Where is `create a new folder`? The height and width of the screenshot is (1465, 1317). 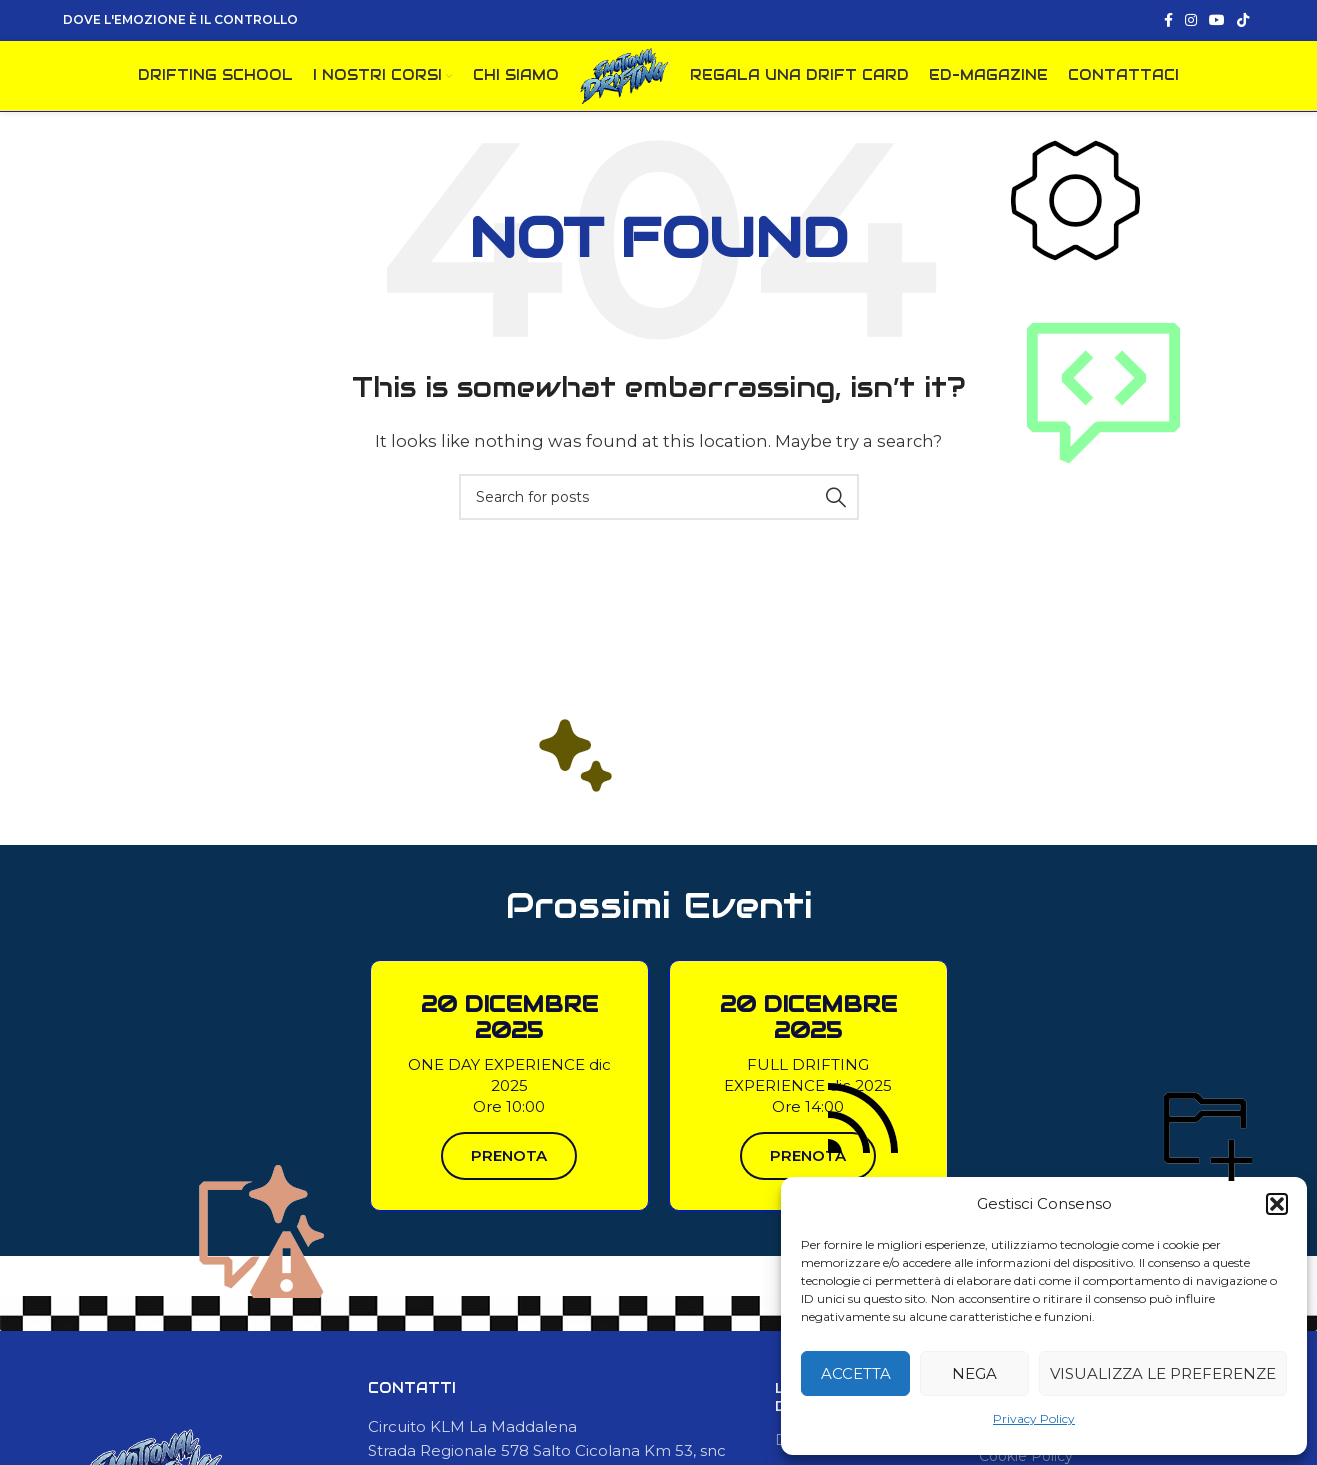
create a new folder is located at coordinates (1205, 1134).